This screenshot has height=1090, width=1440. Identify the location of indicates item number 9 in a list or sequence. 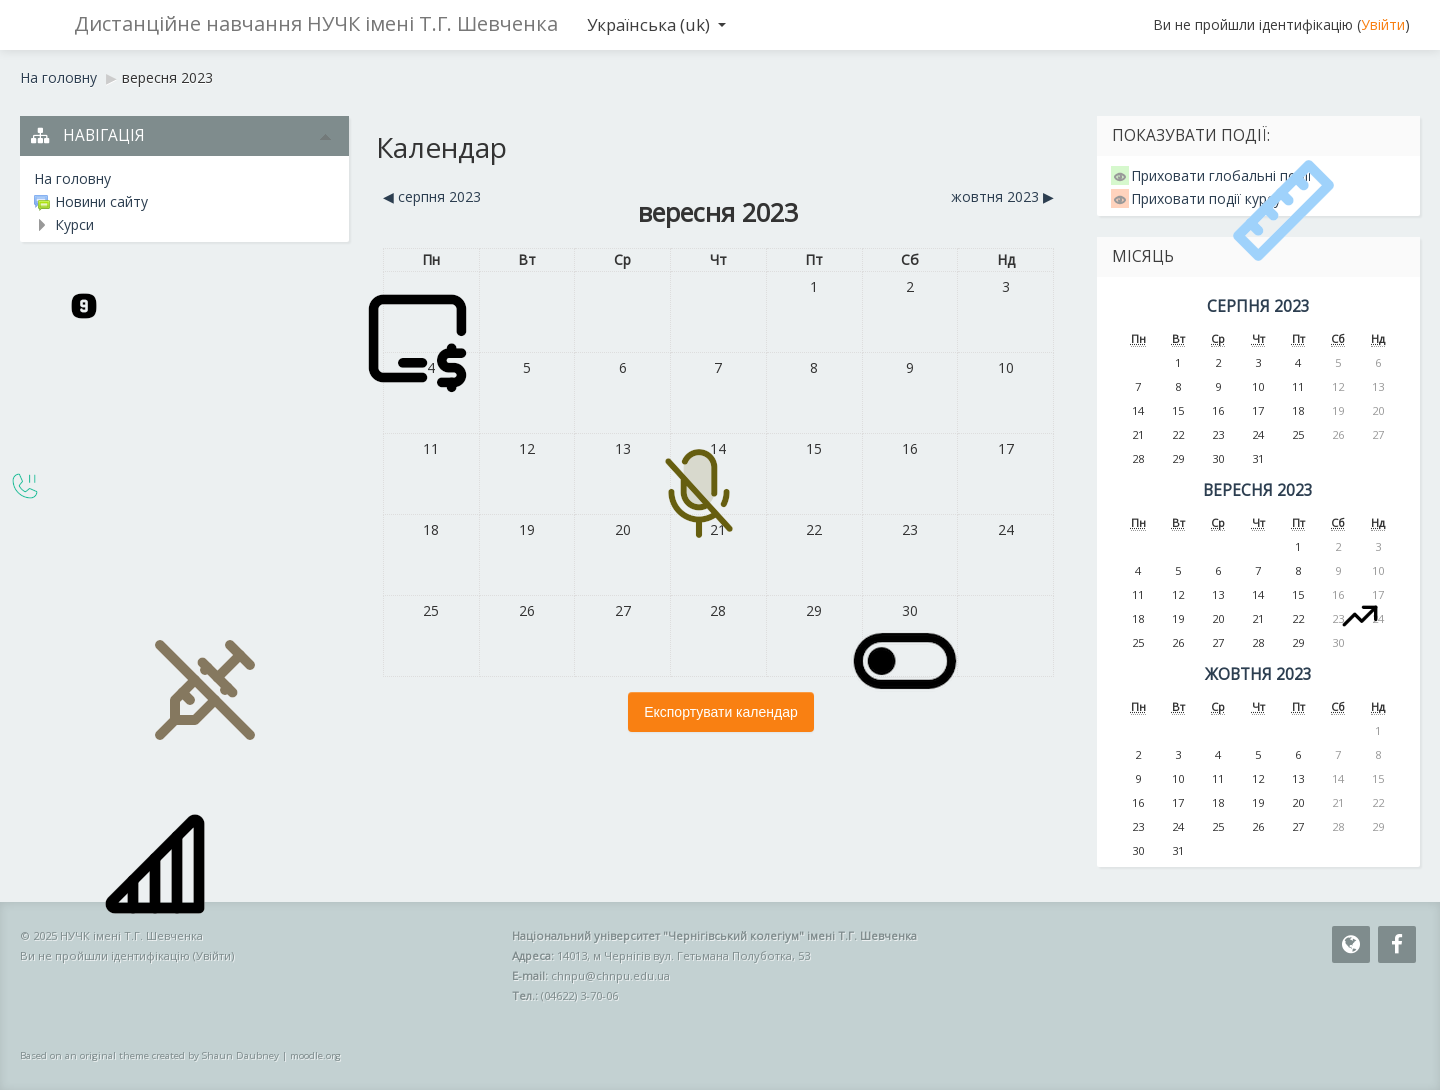
(84, 306).